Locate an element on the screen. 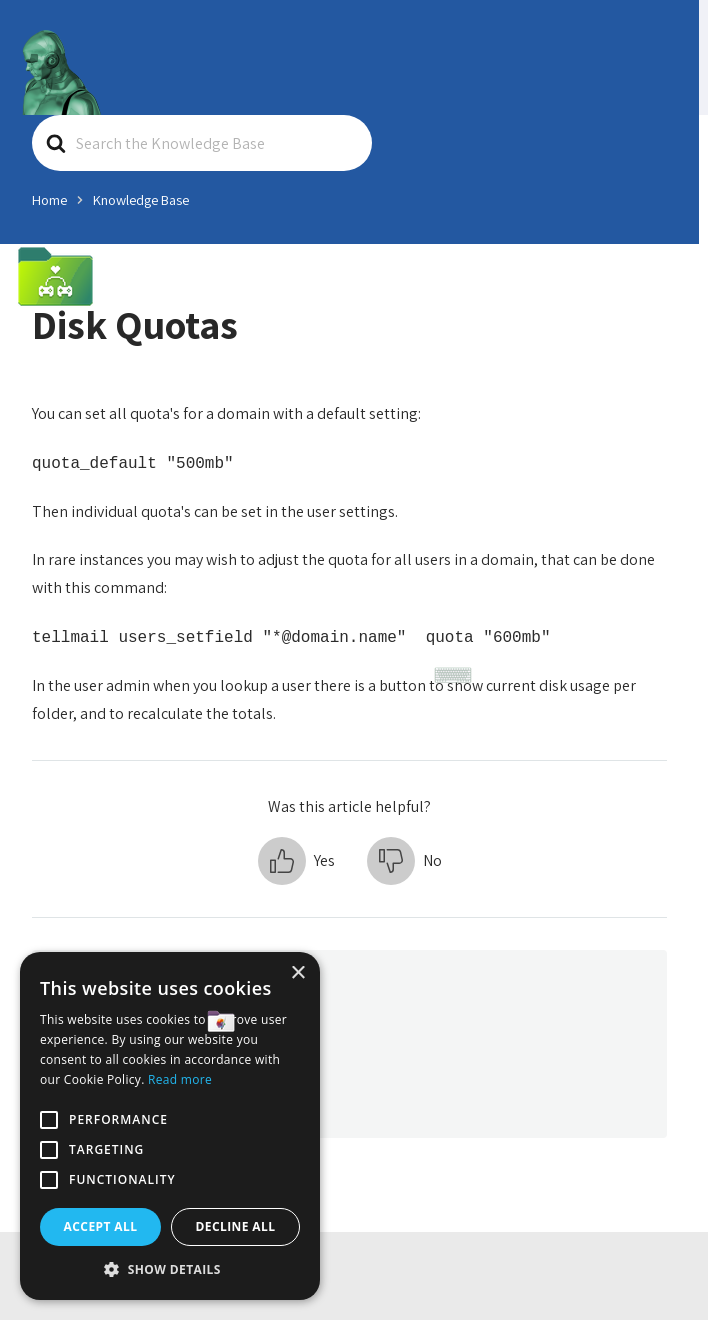 This screenshot has height=1320, width=708. open your GameJolt games folder is located at coordinates (55, 278).